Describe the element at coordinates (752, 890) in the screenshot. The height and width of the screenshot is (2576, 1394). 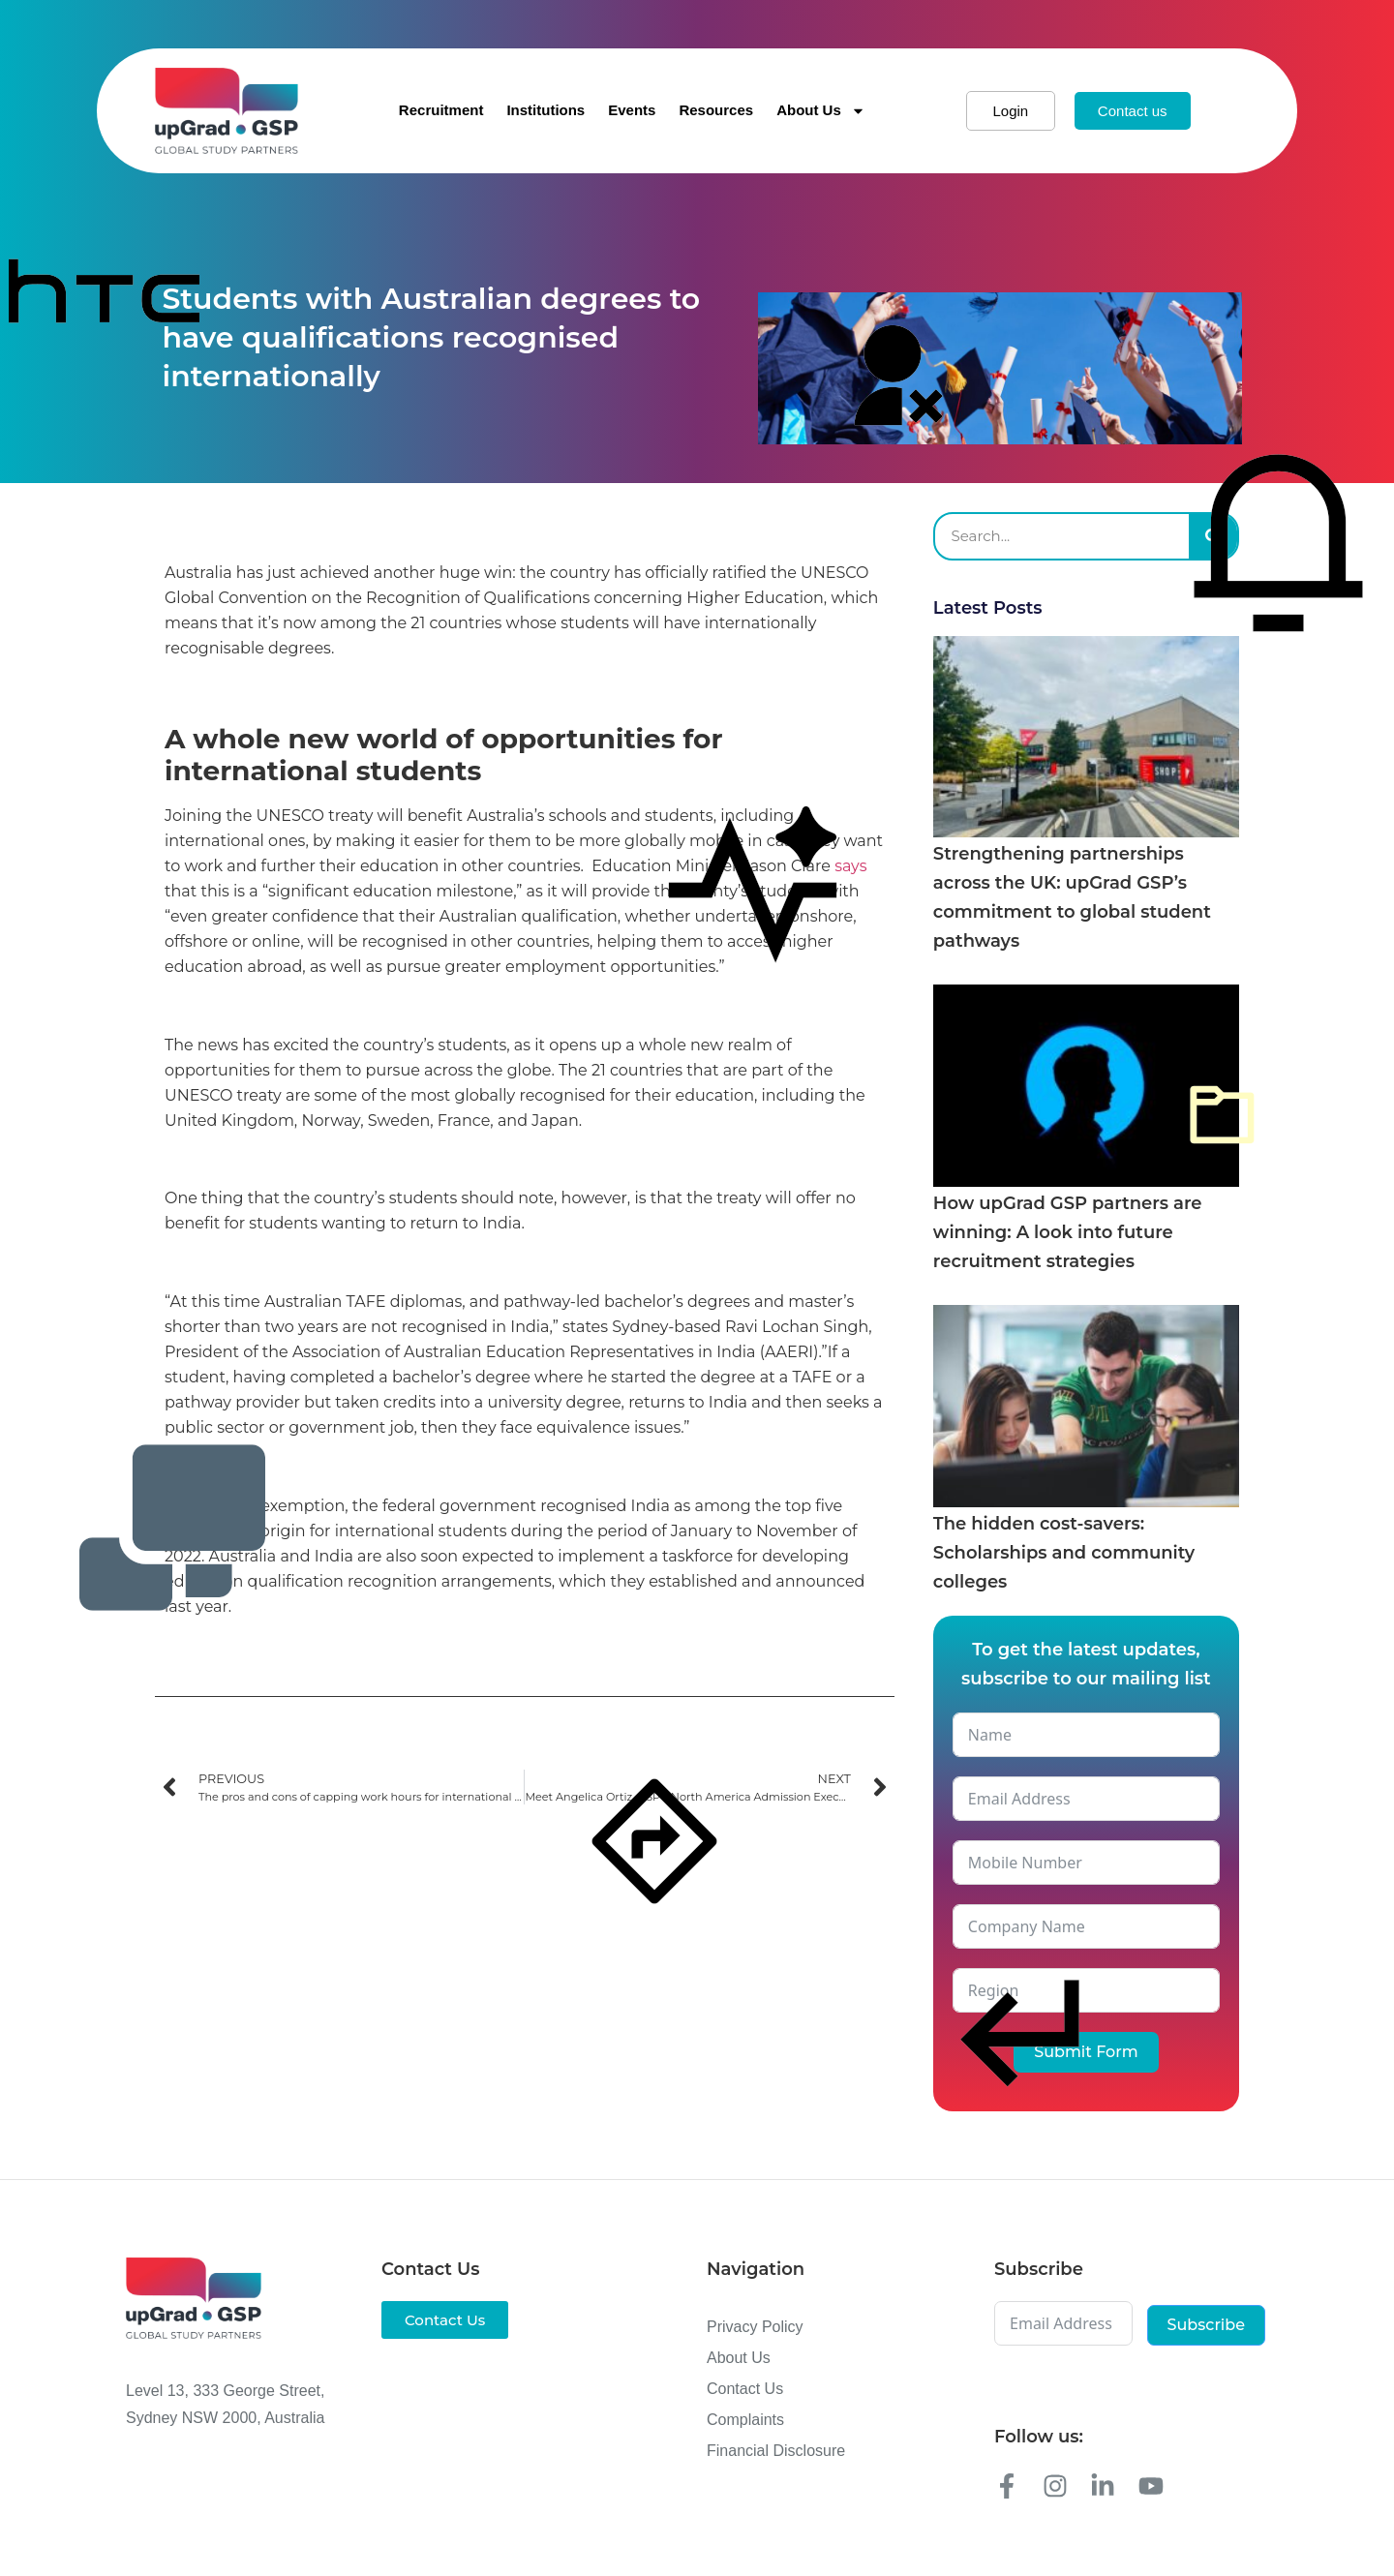
I see `access AI-powered health monitoring` at that location.